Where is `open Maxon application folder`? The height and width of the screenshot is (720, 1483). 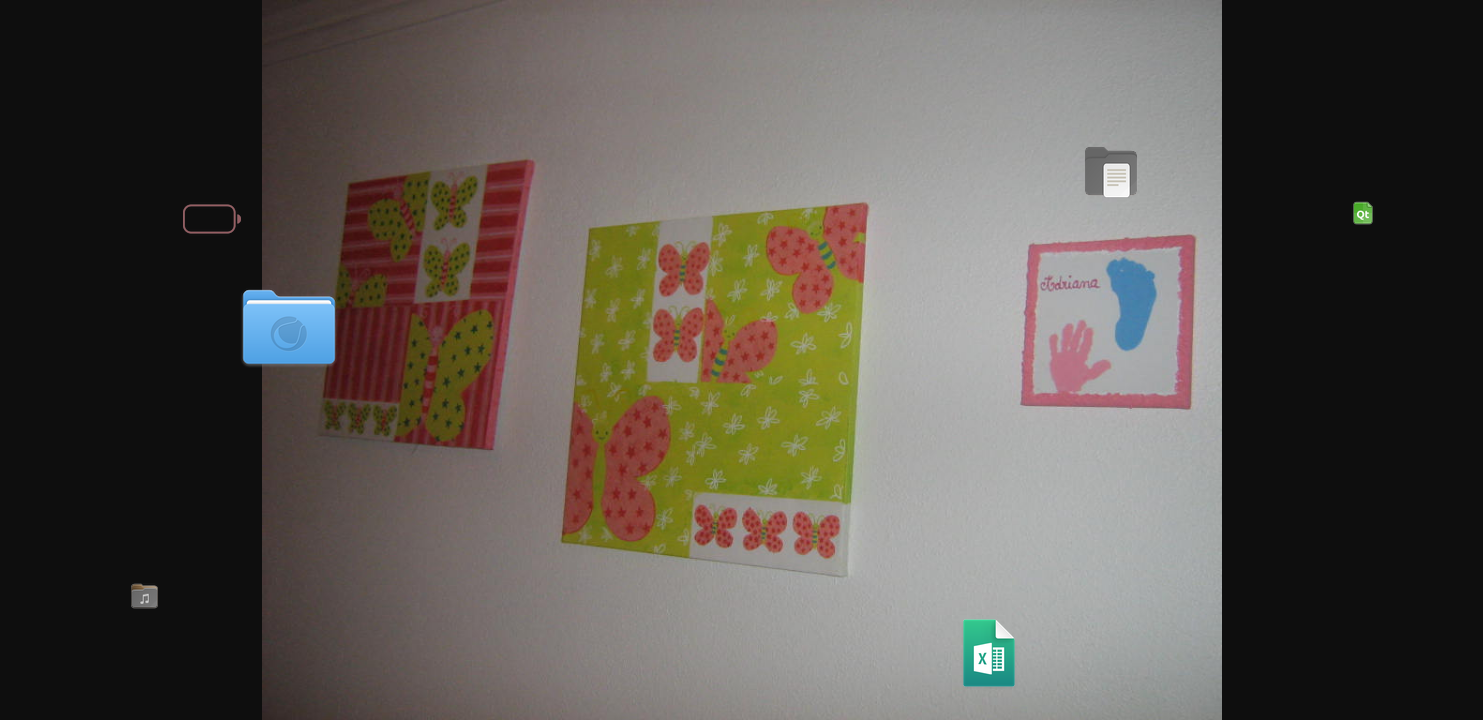 open Maxon application folder is located at coordinates (289, 327).